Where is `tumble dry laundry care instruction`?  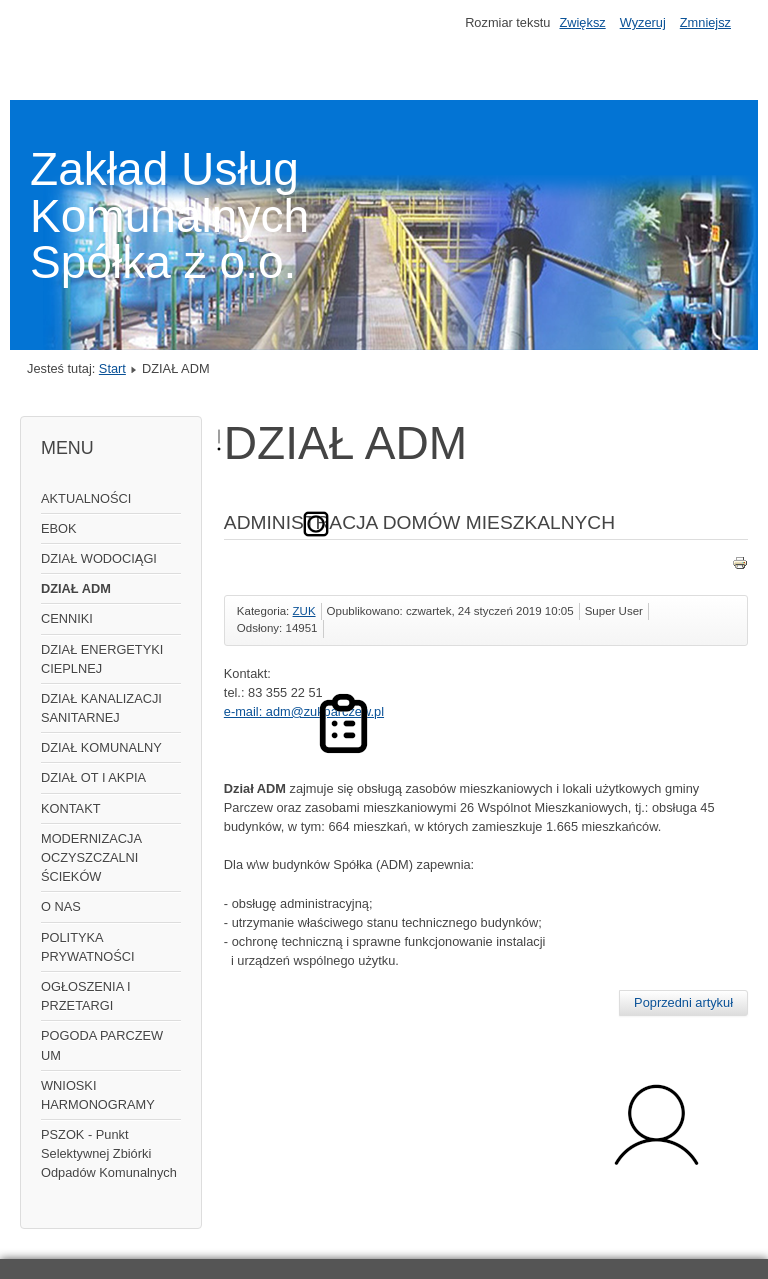
tumble dry laundry care instruction is located at coordinates (316, 524).